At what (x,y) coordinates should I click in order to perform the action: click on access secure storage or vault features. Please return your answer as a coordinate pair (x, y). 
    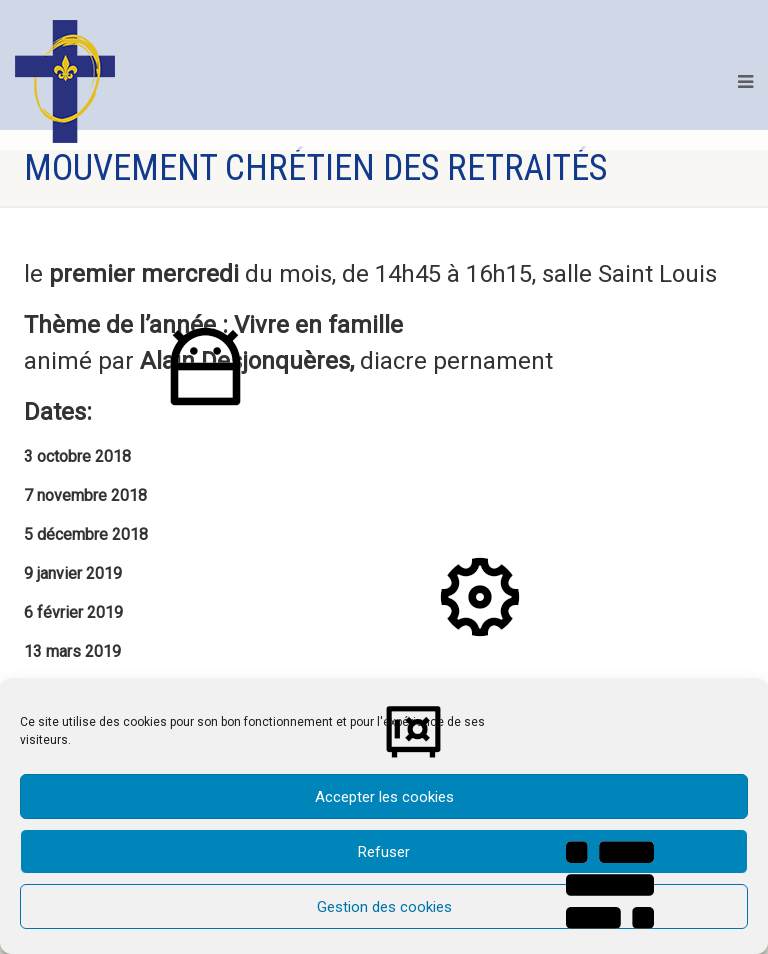
    Looking at the image, I should click on (413, 730).